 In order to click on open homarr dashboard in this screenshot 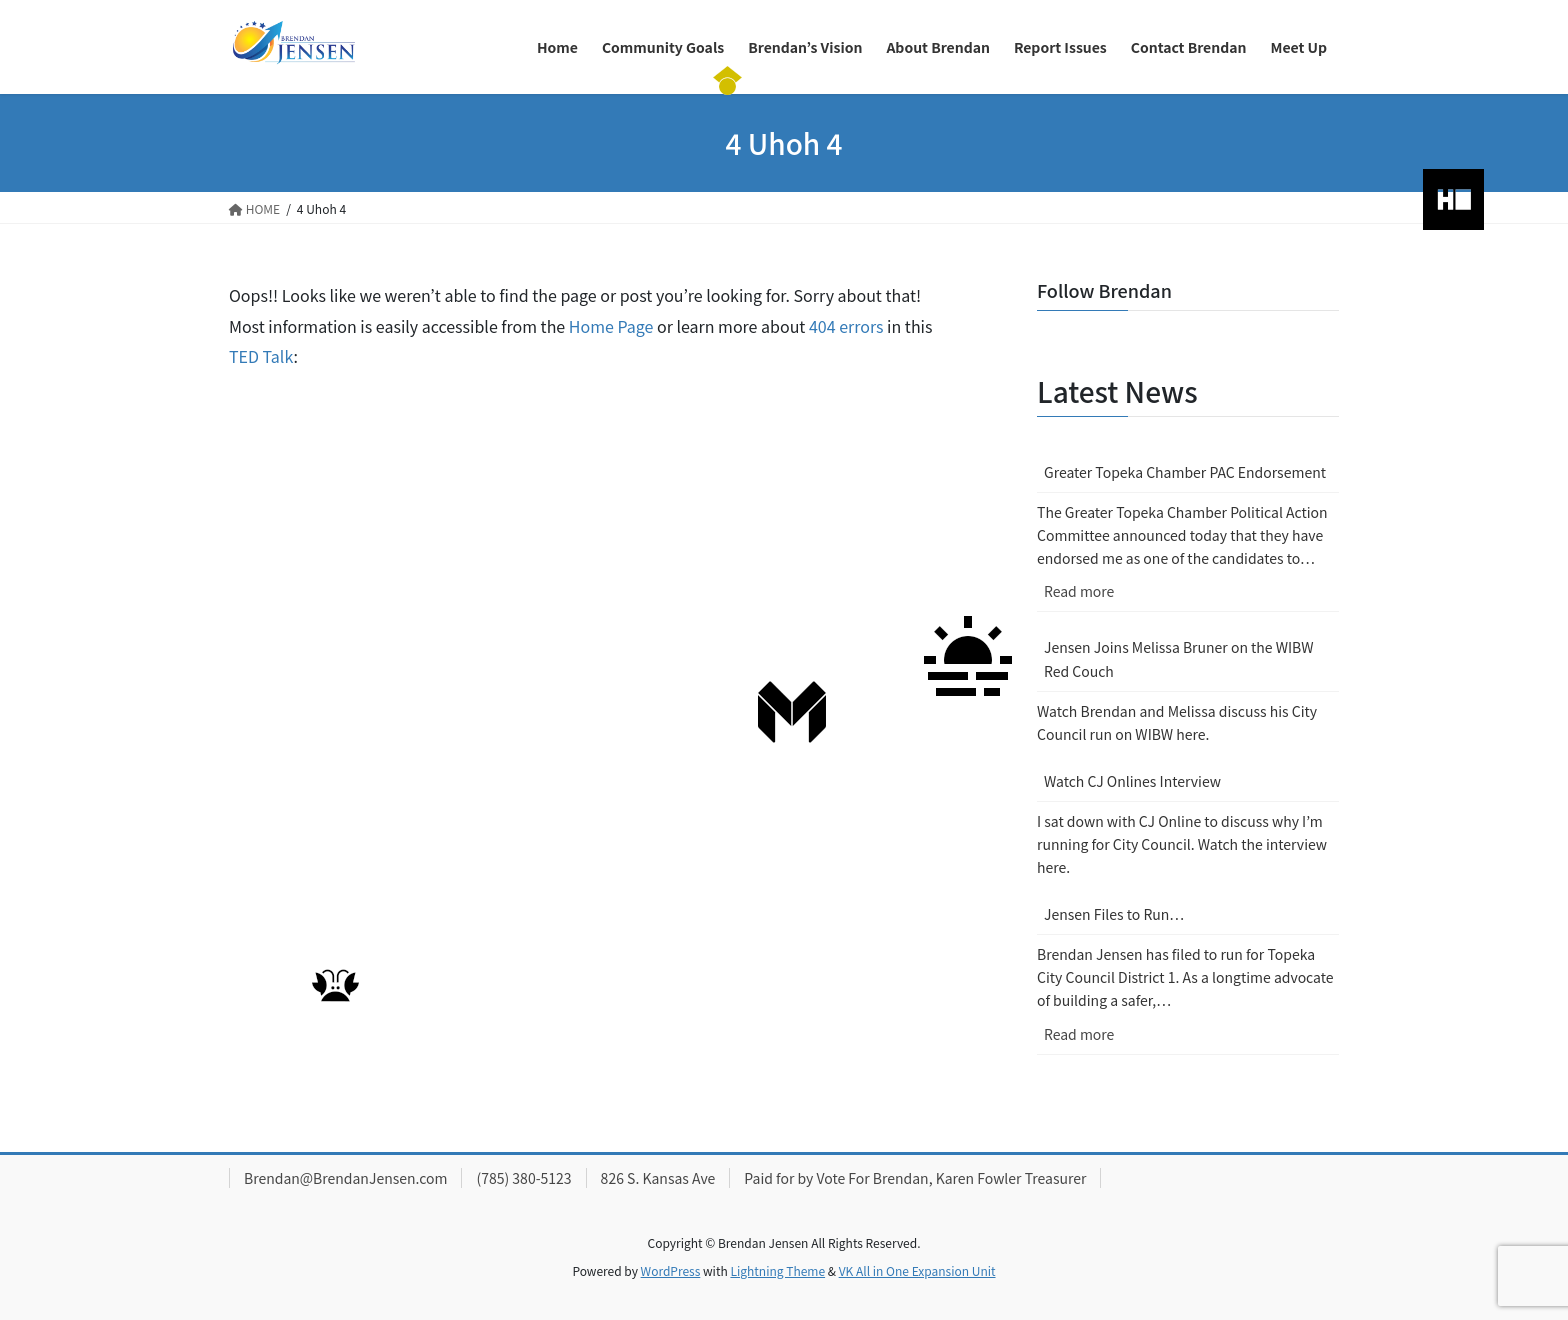, I will do `click(335, 985)`.